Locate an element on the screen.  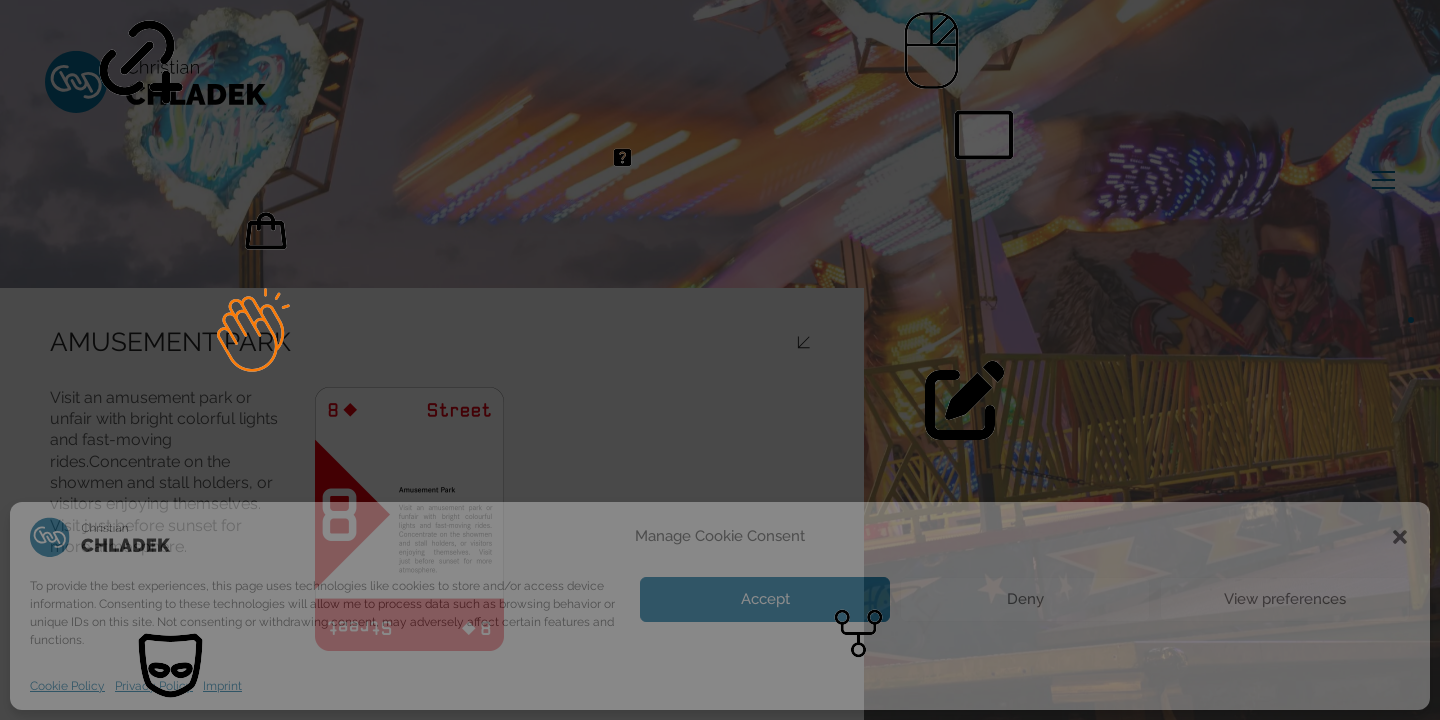
represents a container or frame element is located at coordinates (984, 135).